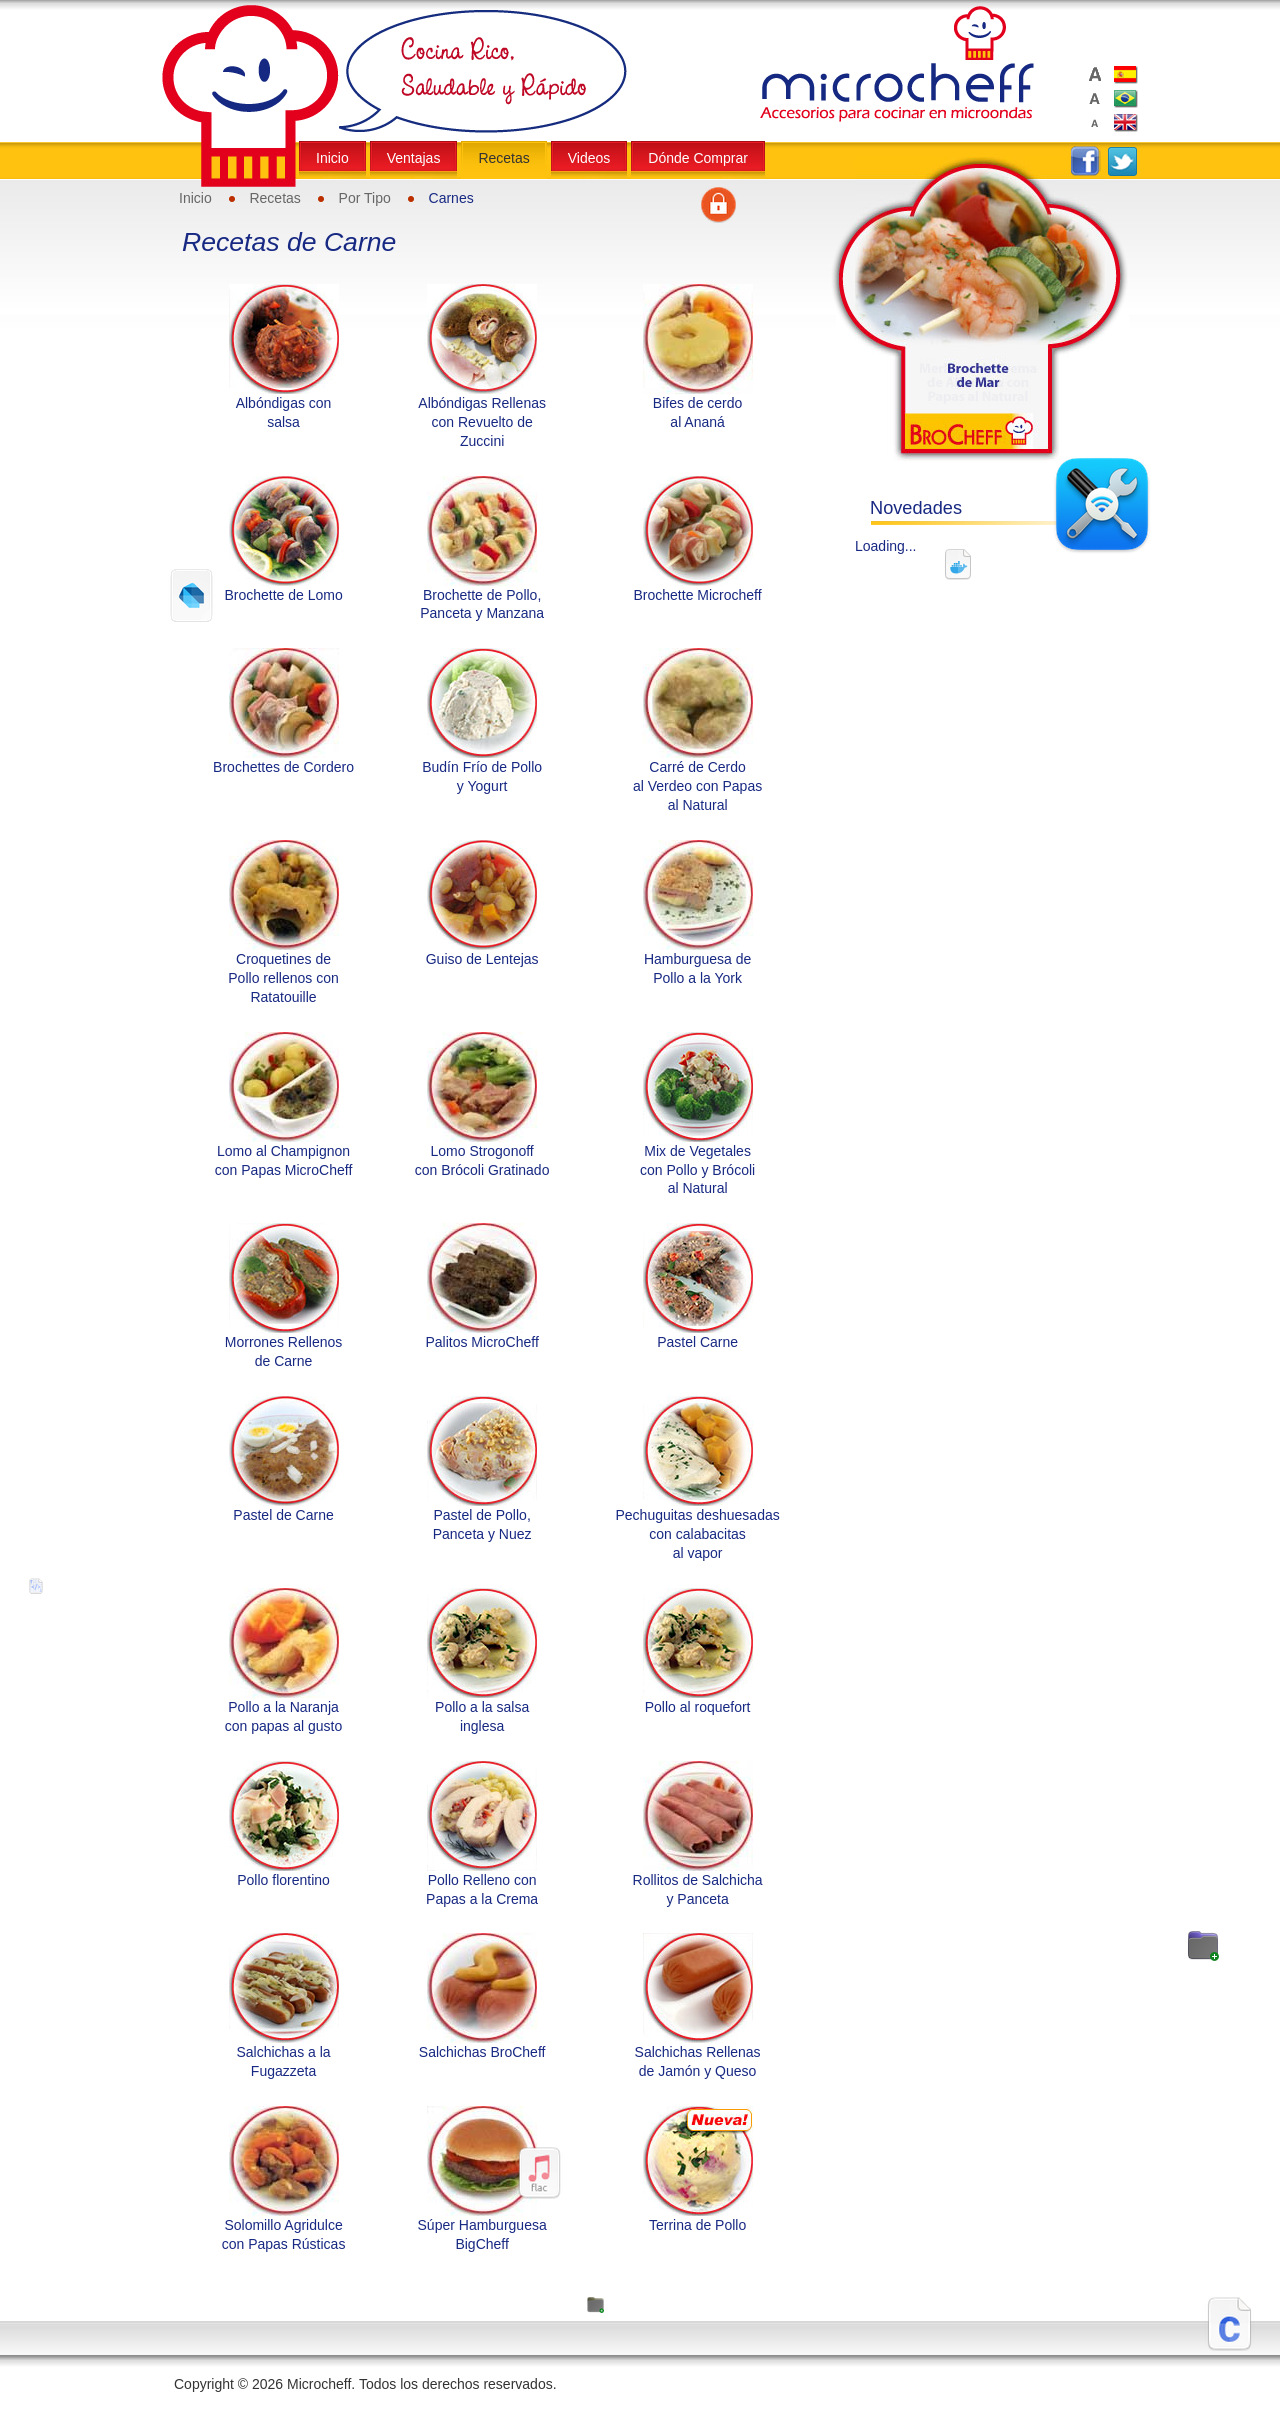 The image size is (1280, 2415). Describe the element at coordinates (718, 204) in the screenshot. I see `lock your screen` at that location.